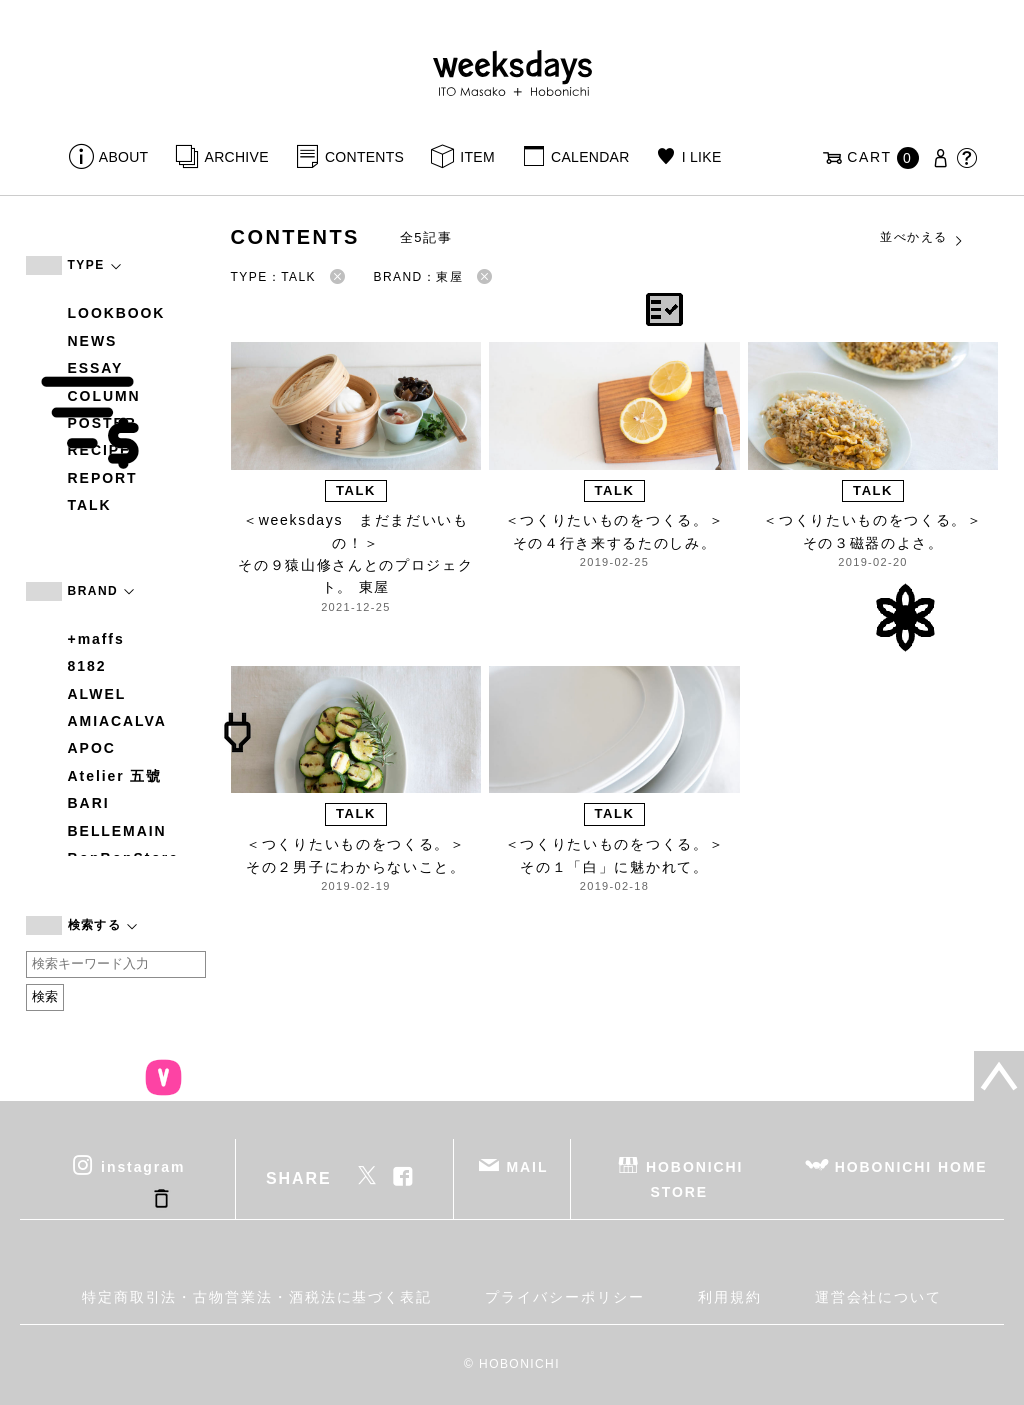 The width and height of the screenshot is (1024, 1405). What do you see at coordinates (664, 309) in the screenshot?
I see `verify or review checklist items` at bounding box center [664, 309].